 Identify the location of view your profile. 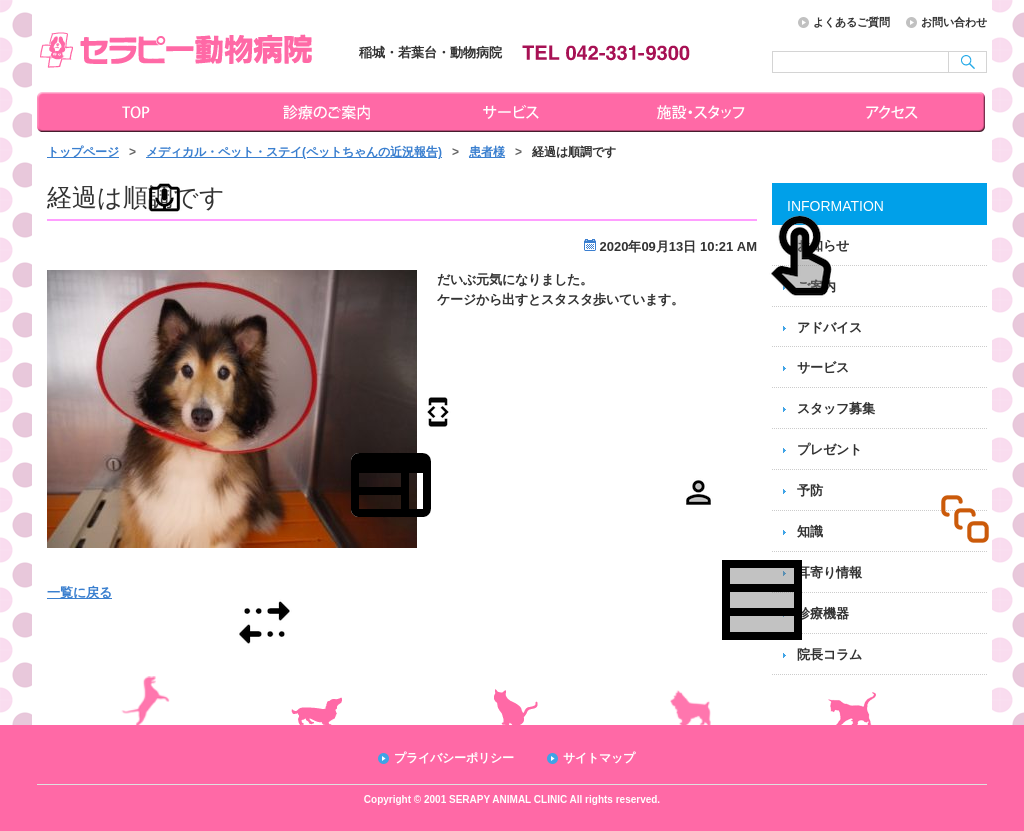
(698, 492).